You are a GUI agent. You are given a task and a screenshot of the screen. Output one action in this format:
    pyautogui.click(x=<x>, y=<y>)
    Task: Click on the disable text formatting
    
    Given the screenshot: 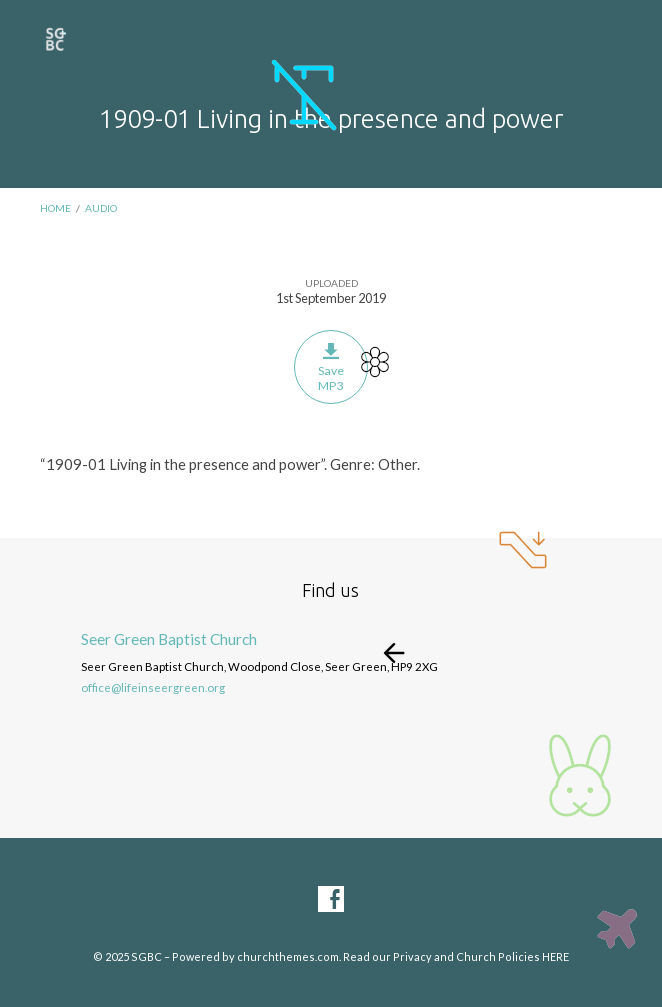 What is the action you would take?
    pyautogui.click(x=304, y=95)
    